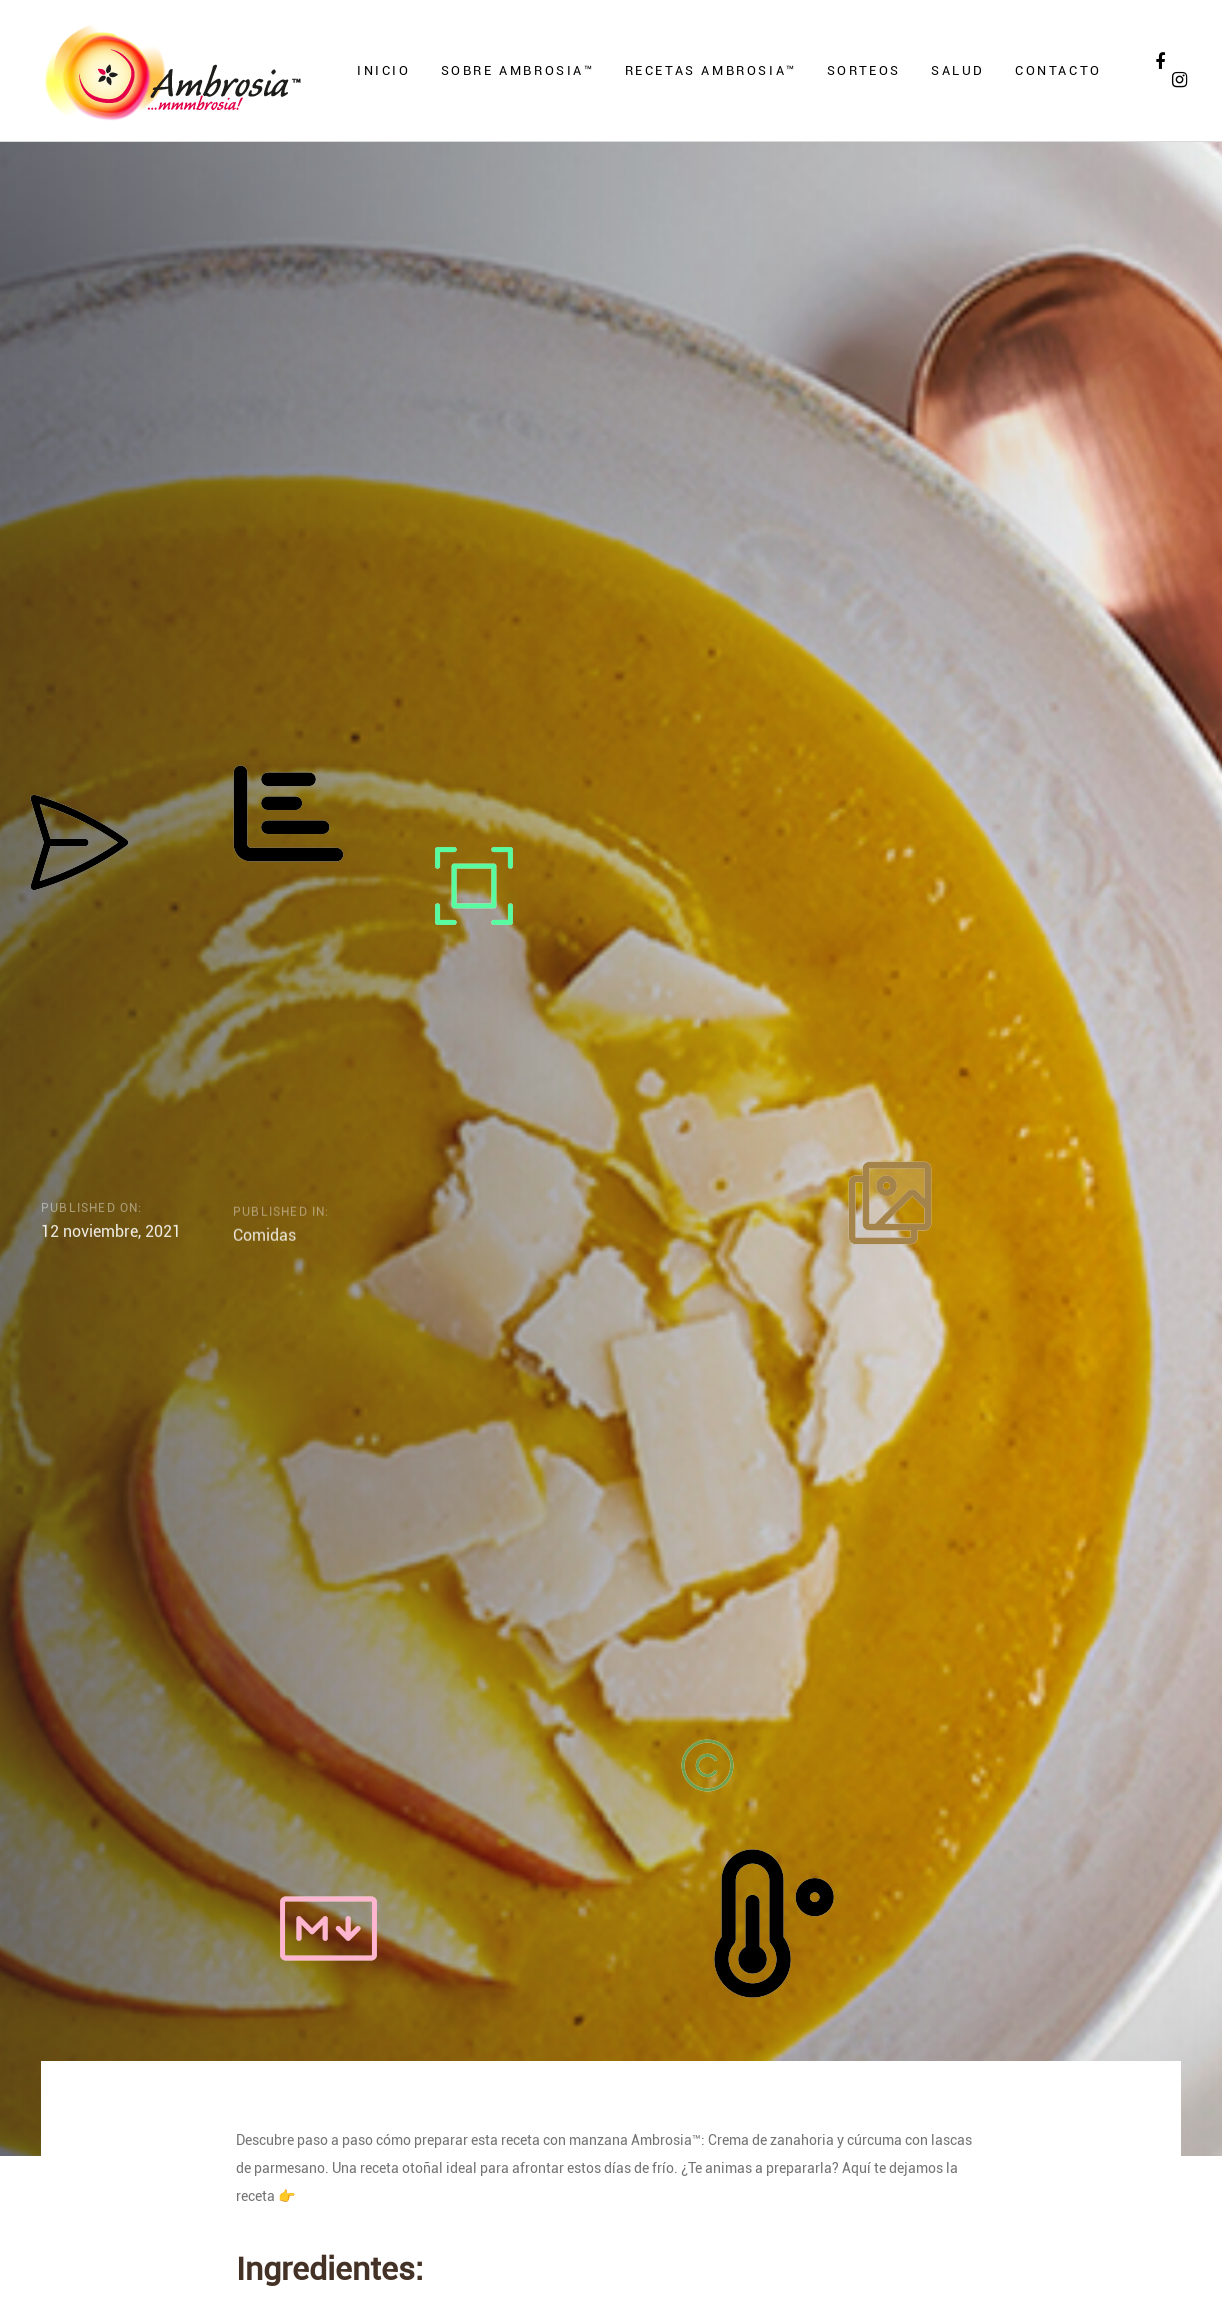  What do you see at coordinates (474, 886) in the screenshot?
I see `scan a QR code or barcode` at bounding box center [474, 886].